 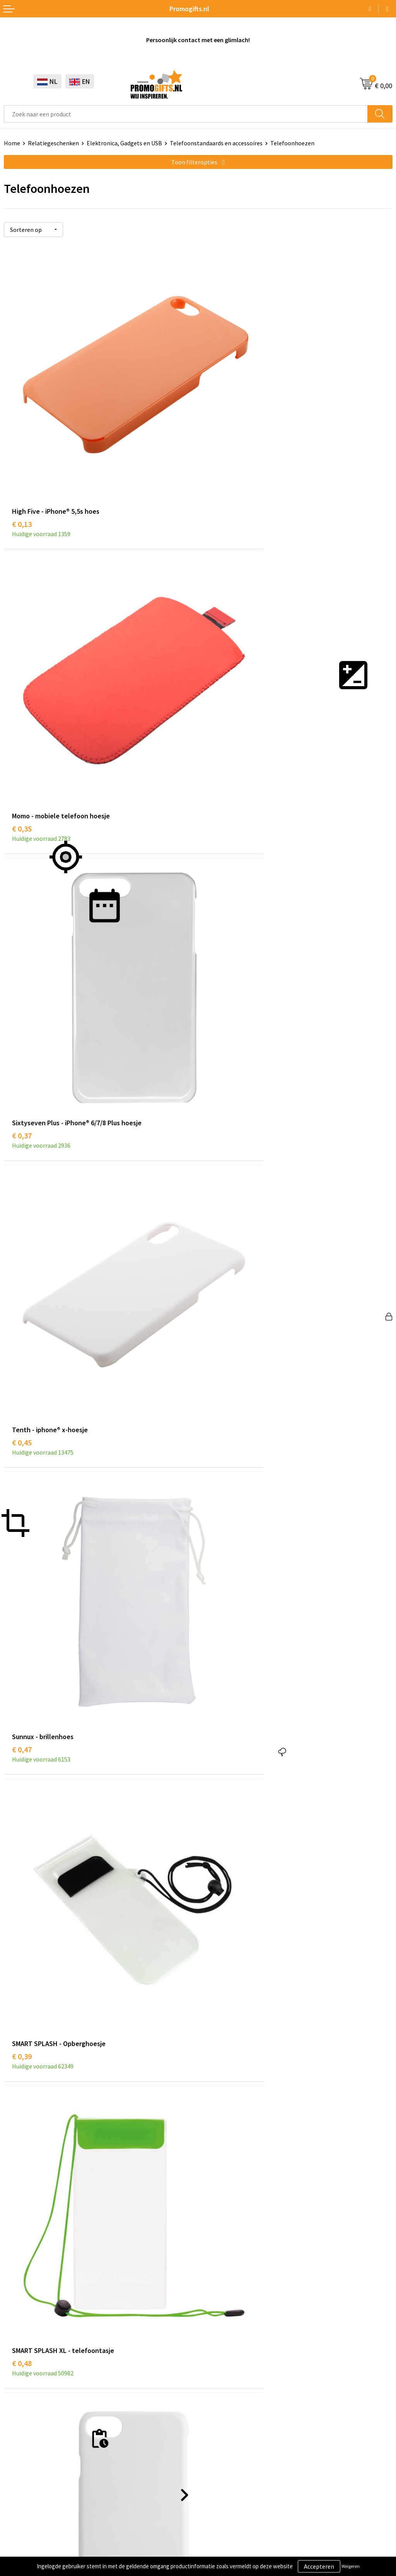 What do you see at coordinates (66, 857) in the screenshot?
I see `center map on your current location` at bounding box center [66, 857].